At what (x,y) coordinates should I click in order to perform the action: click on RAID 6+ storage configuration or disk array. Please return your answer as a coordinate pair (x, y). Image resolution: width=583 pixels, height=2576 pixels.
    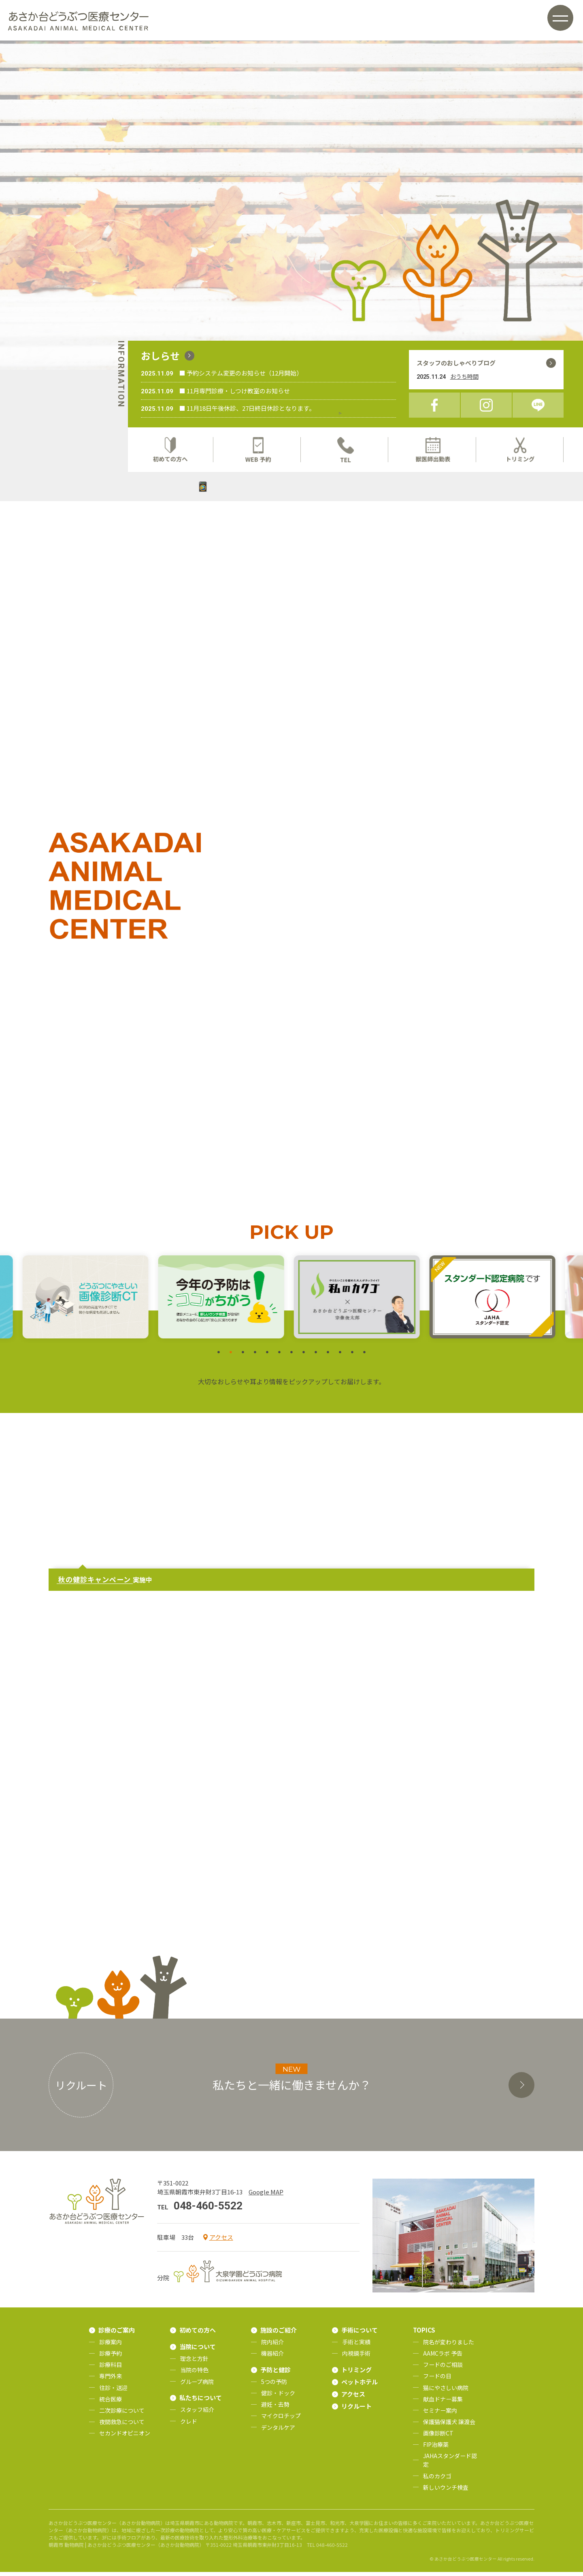
    Looking at the image, I should click on (203, 487).